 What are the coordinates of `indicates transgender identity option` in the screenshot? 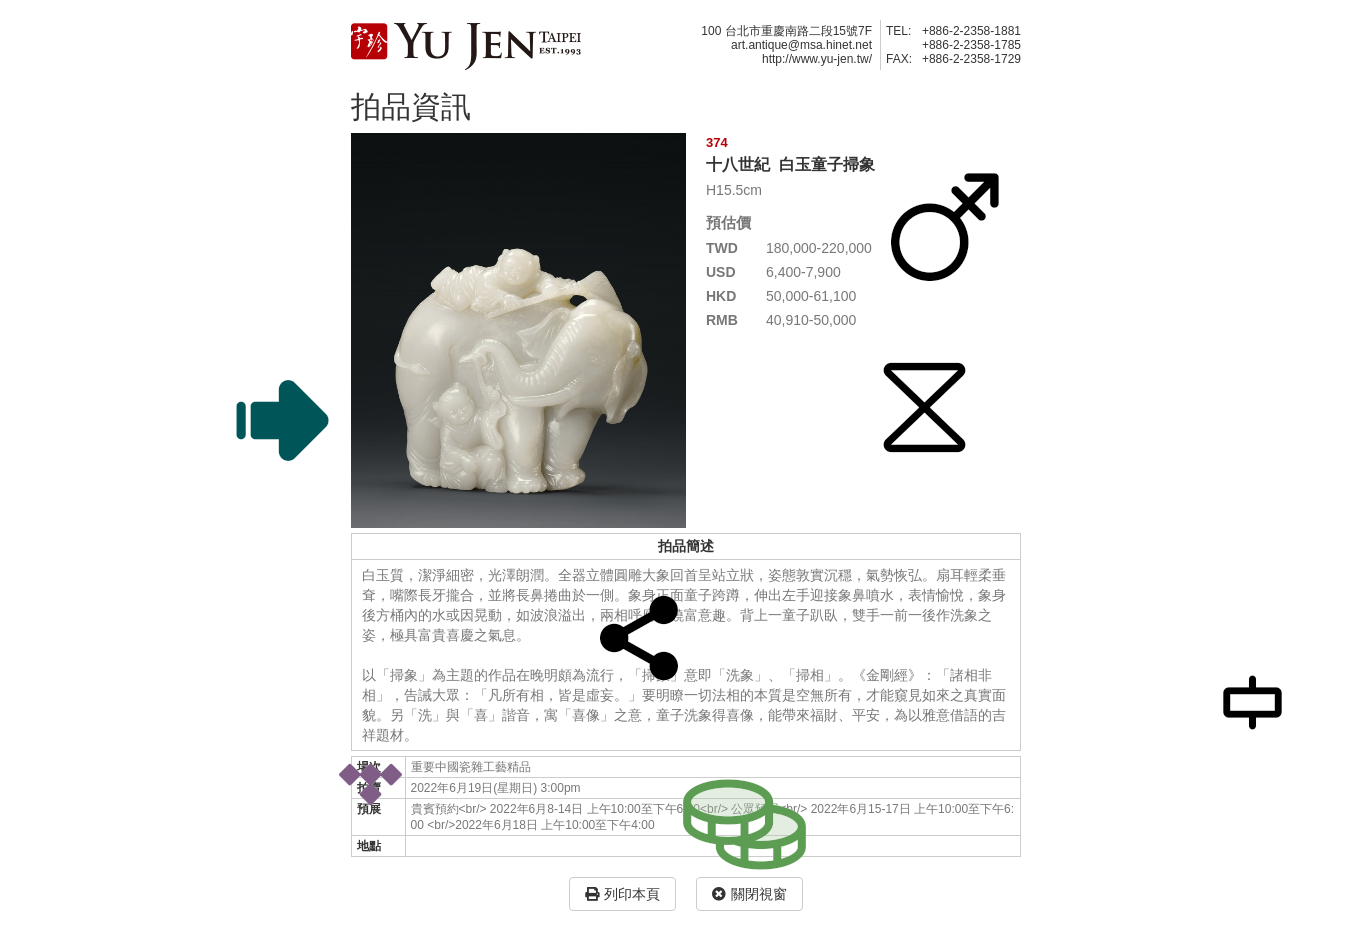 It's located at (947, 225).